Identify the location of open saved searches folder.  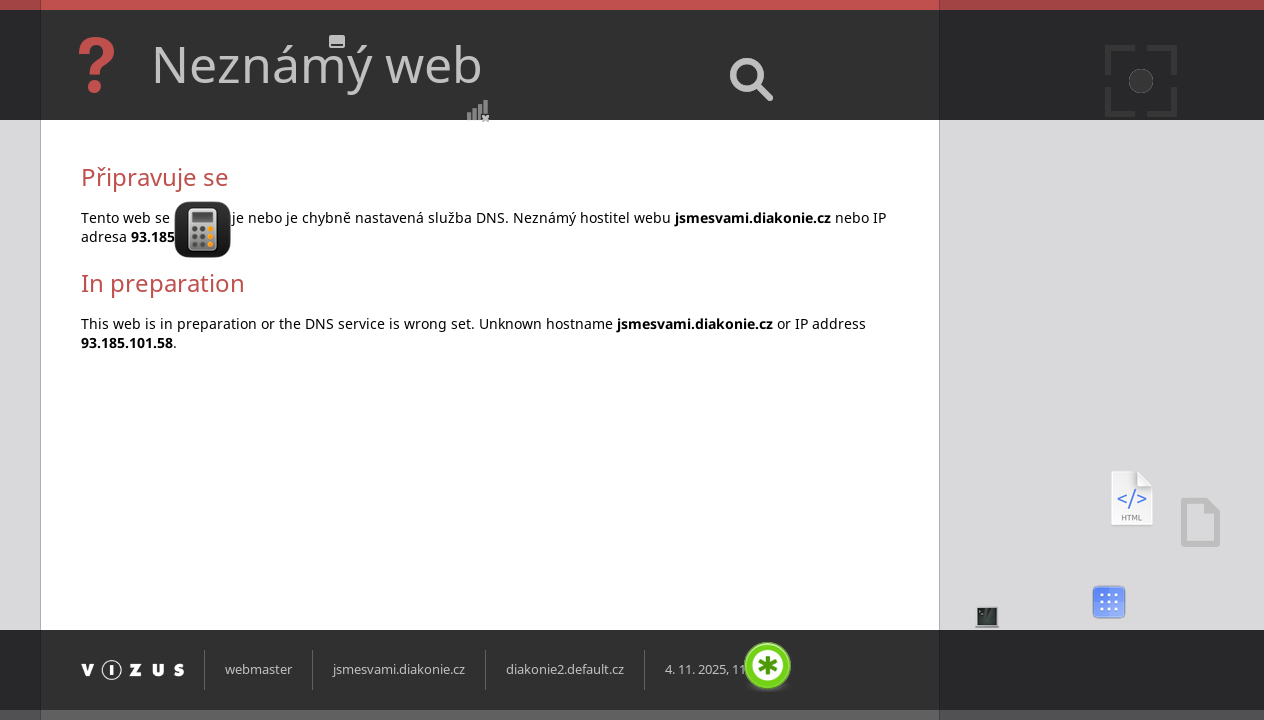
(751, 79).